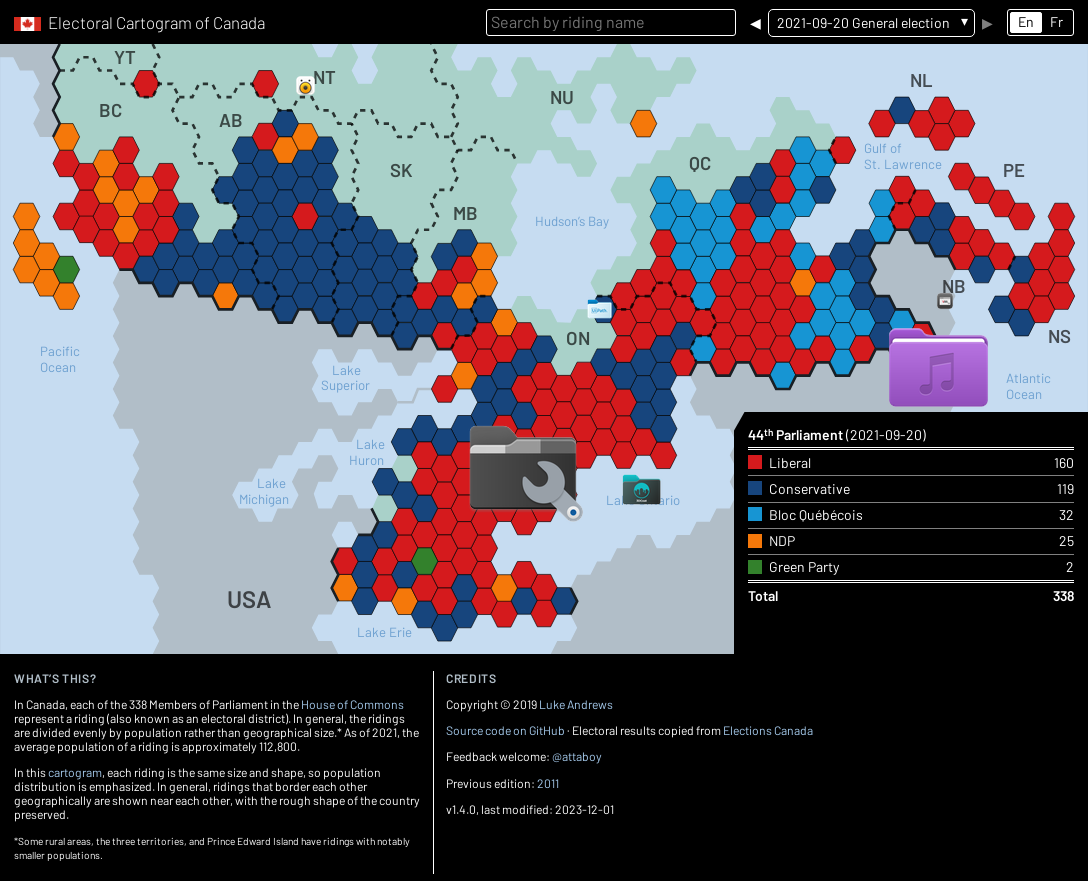  What do you see at coordinates (641, 490) in the screenshot?
I see `open 3D Coat project files folder` at bounding box center [641, 490].